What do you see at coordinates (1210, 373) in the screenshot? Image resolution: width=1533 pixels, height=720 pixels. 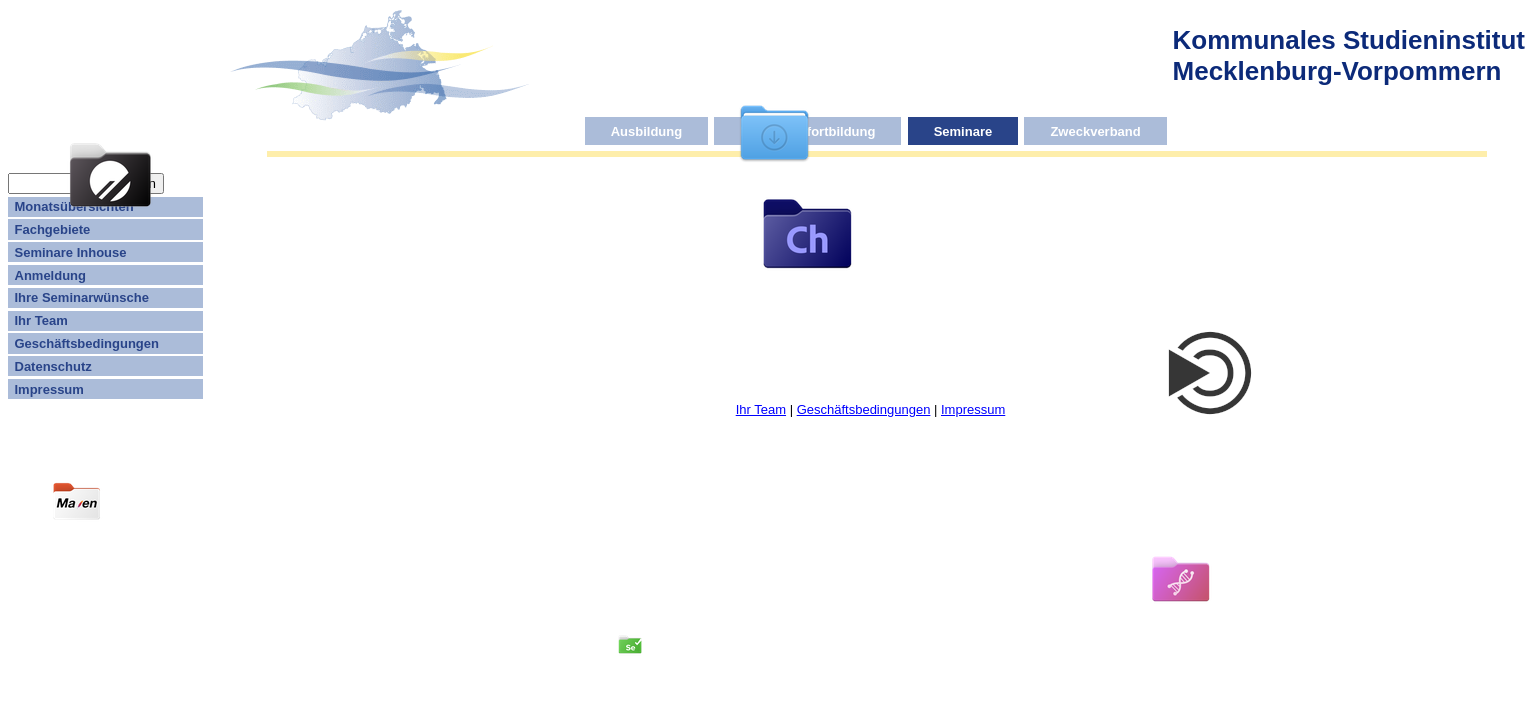 I see `launch mate desktop environment` at bounding box center [1210, 373].